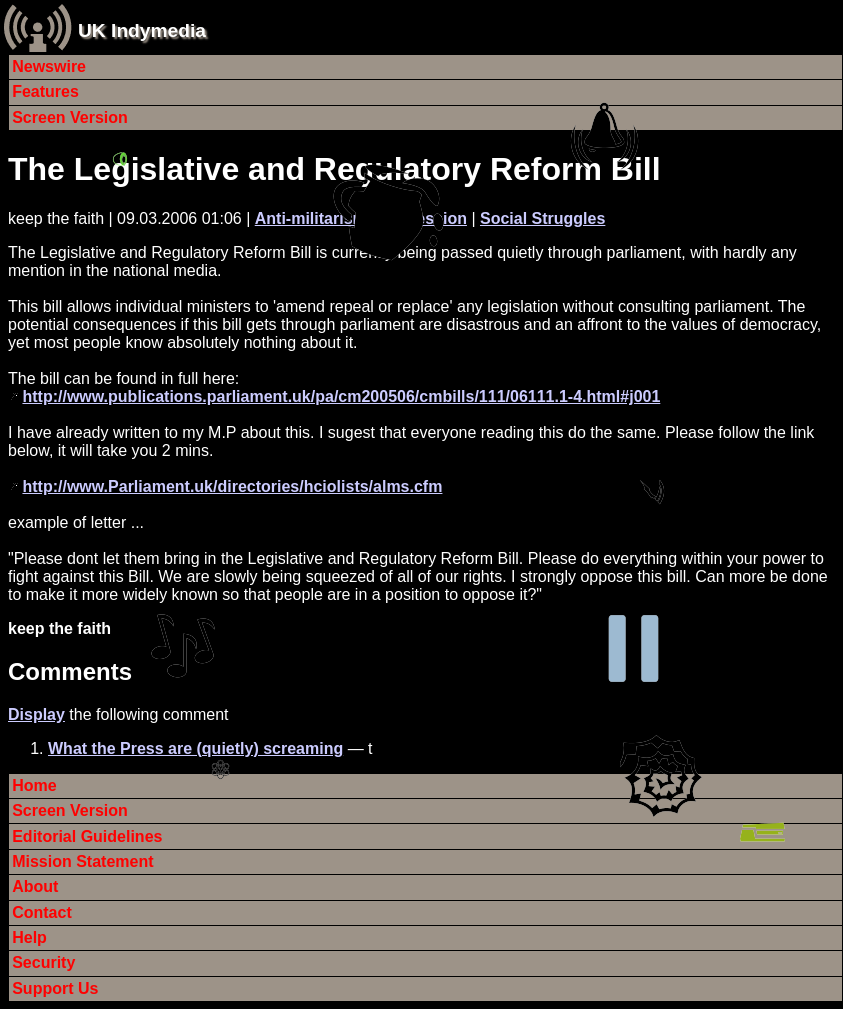 The image size is (843, 1009). What do you see at coordinates (652, 492) in the screenshot?
I see `indicates a tearing or ripping action in gameplay` at bounding box center [652, 492].